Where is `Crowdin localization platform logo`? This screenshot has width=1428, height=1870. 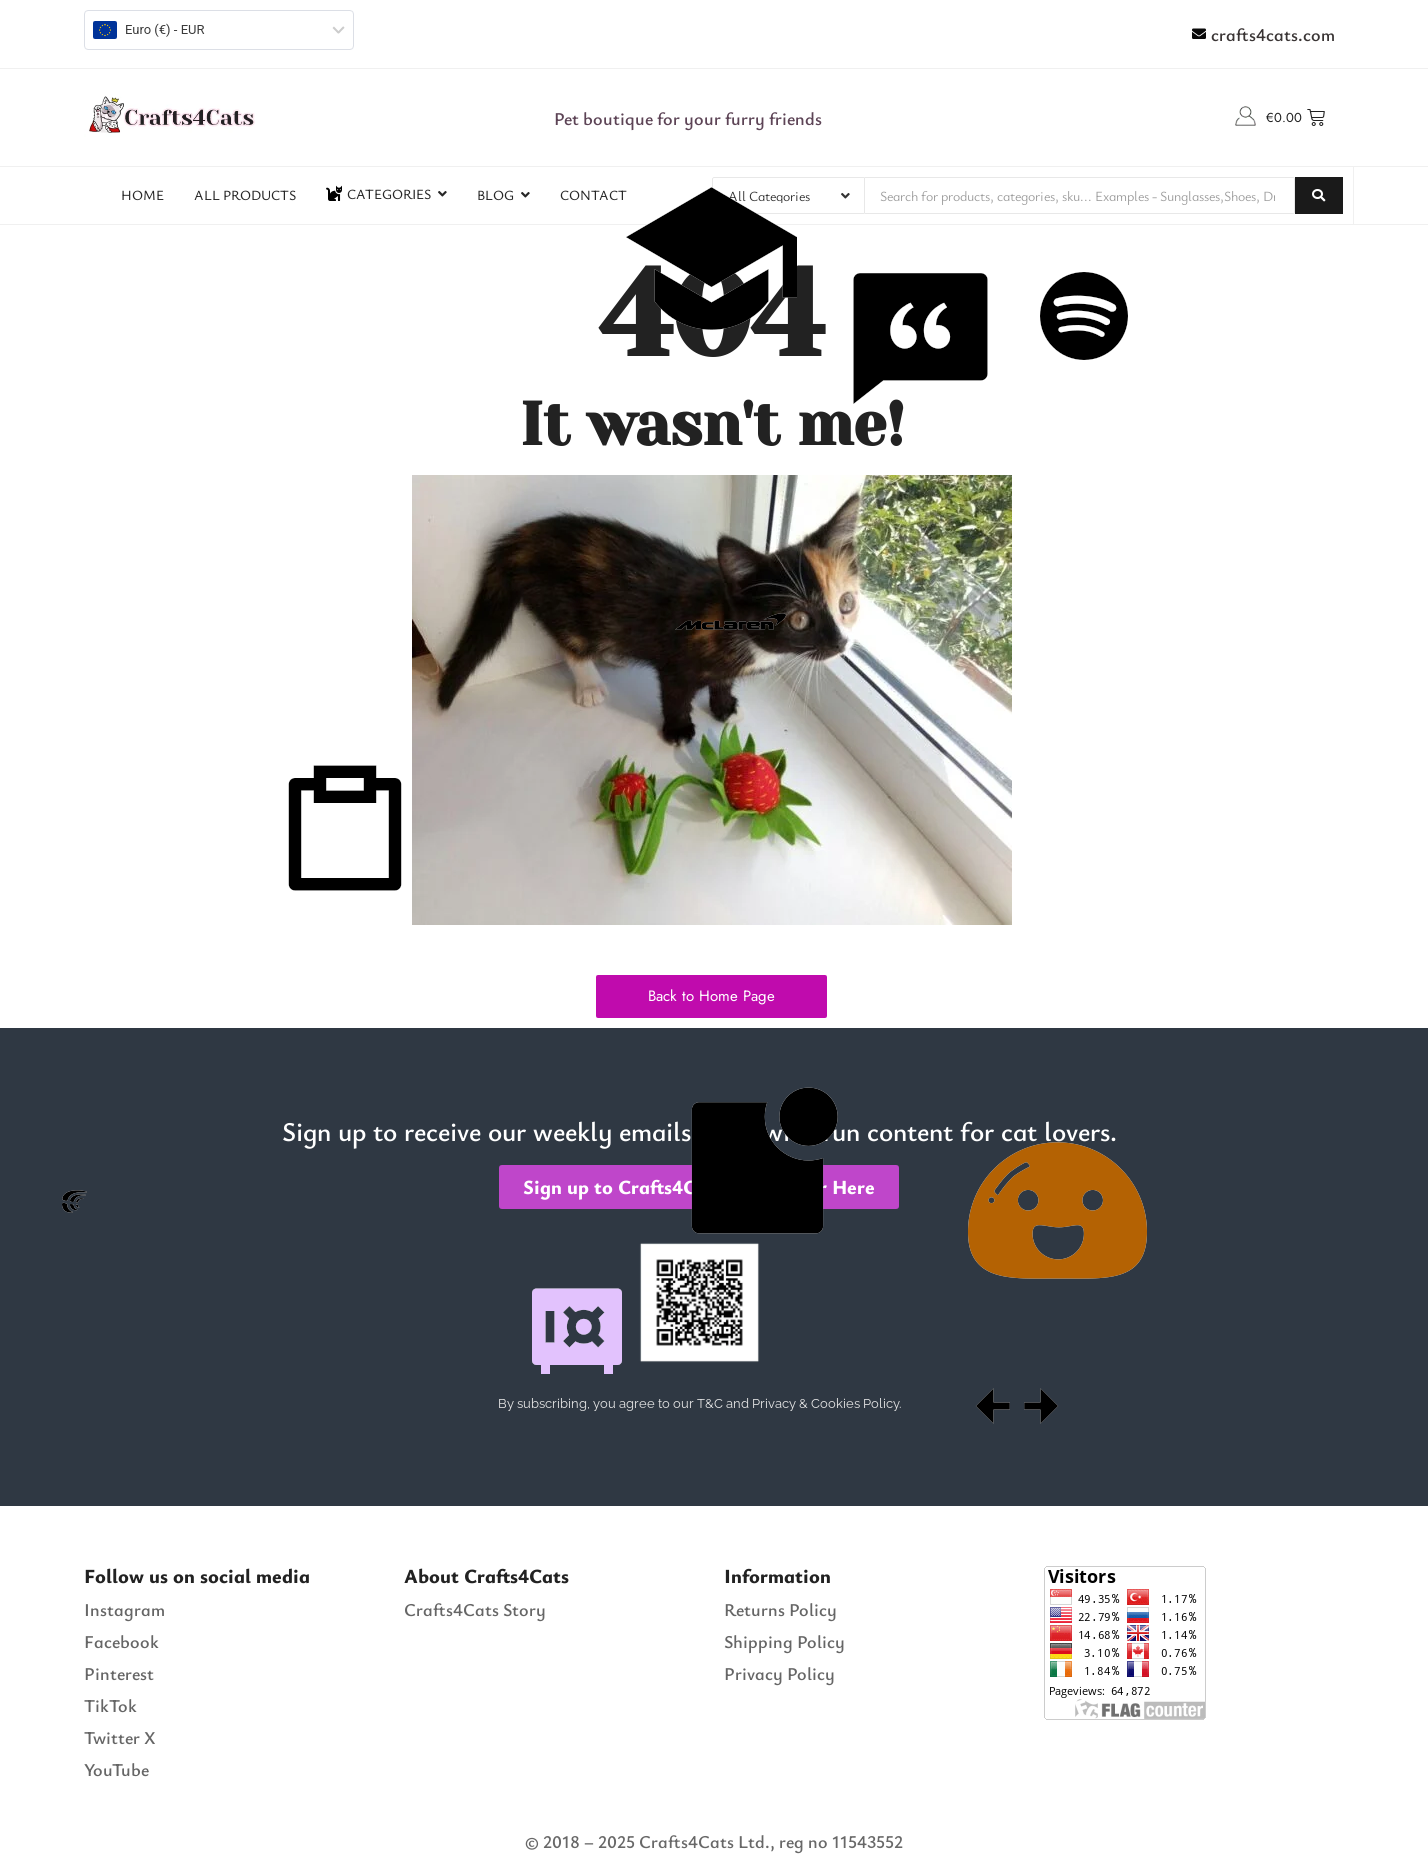
Crowdin localization platform logo is located at coordinates (74, 1201).